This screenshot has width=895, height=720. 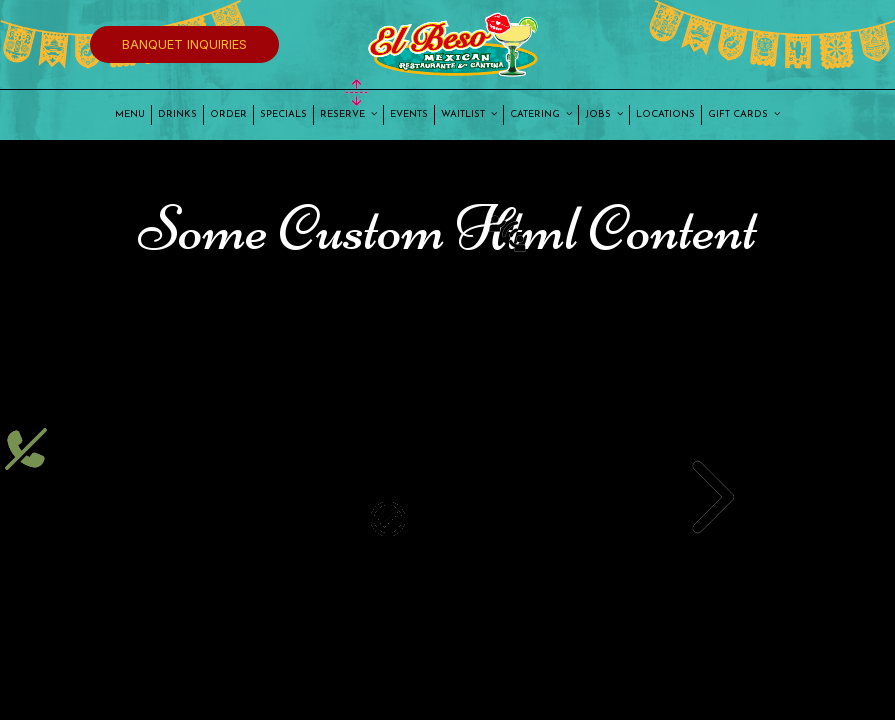 What do you see at coordinates (26, 449) in the screenshot?
I see `end or decline a phone call` at bounding box center [26, 449].